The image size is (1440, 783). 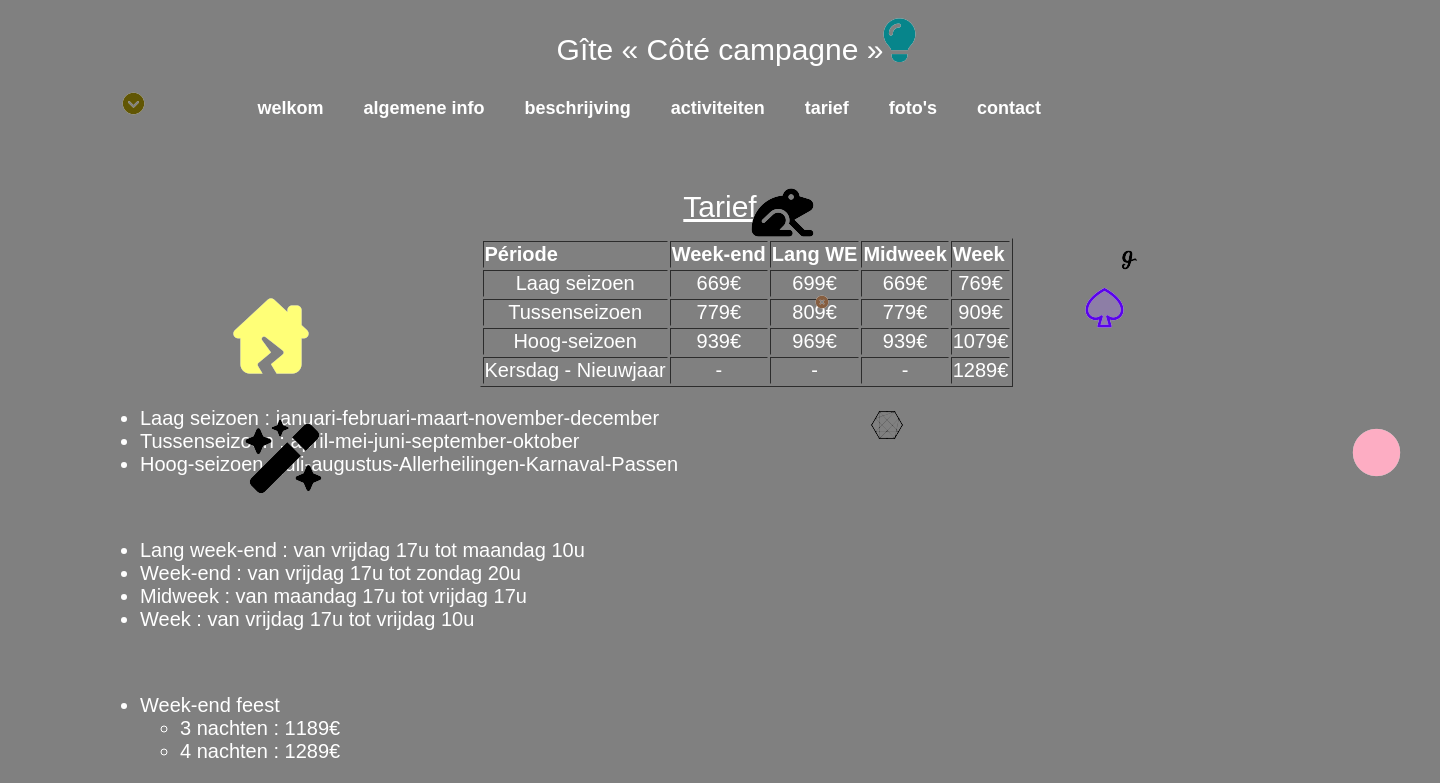 I want to click on close or dismiss a dialog, so click(x=822, y=302).